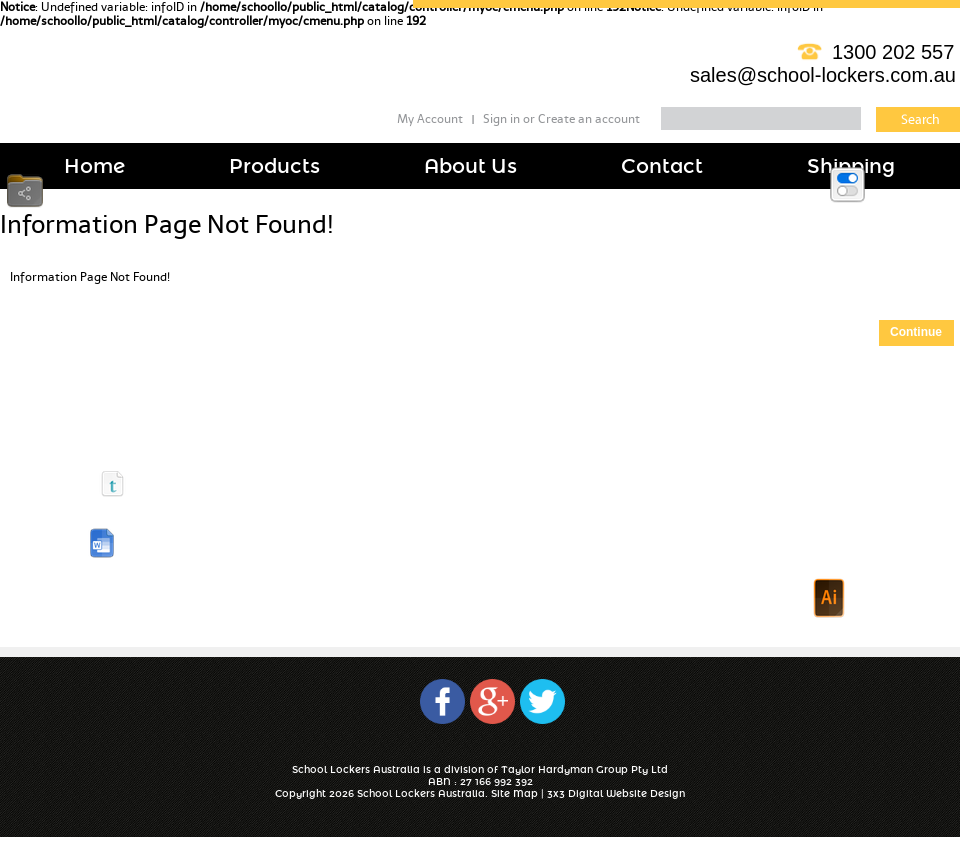 The height and width of the screenshot is (851, 960). What do you see at coordinates (829, 598) in the screenshot?
I see `open an Adobe Illustrator file` at bounding box center [829, 598].